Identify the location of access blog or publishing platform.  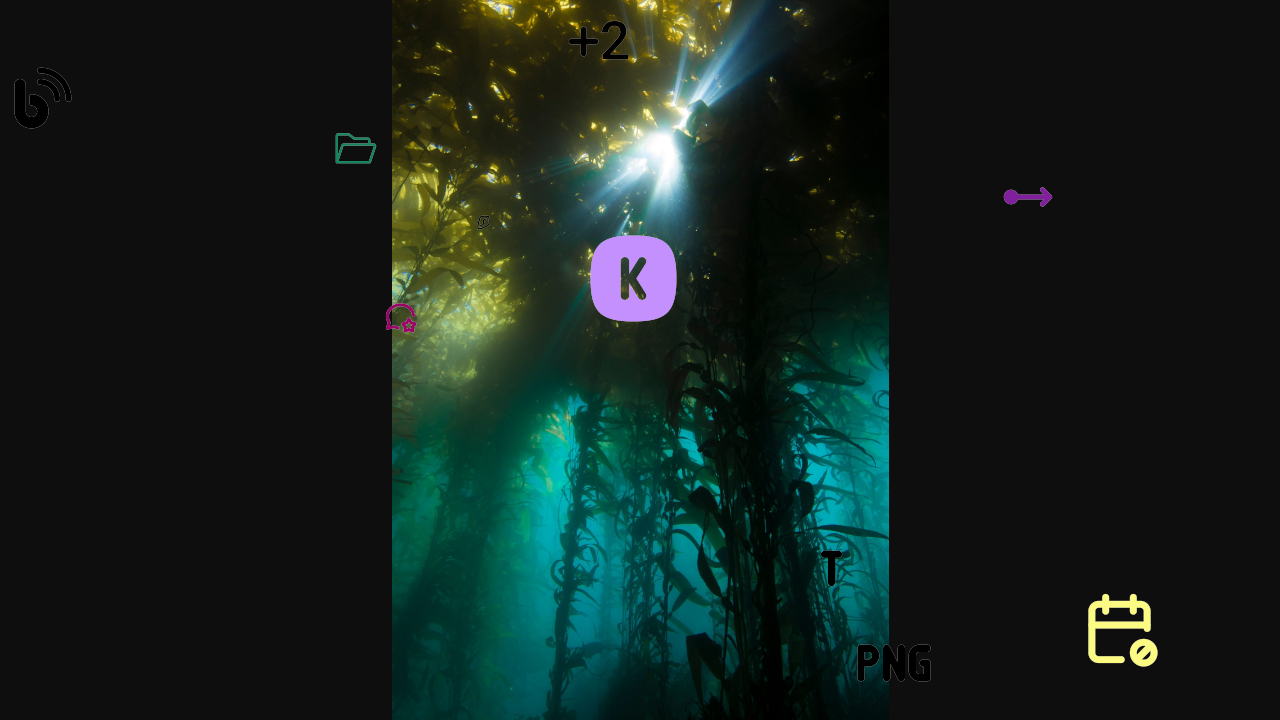
(41, 98).